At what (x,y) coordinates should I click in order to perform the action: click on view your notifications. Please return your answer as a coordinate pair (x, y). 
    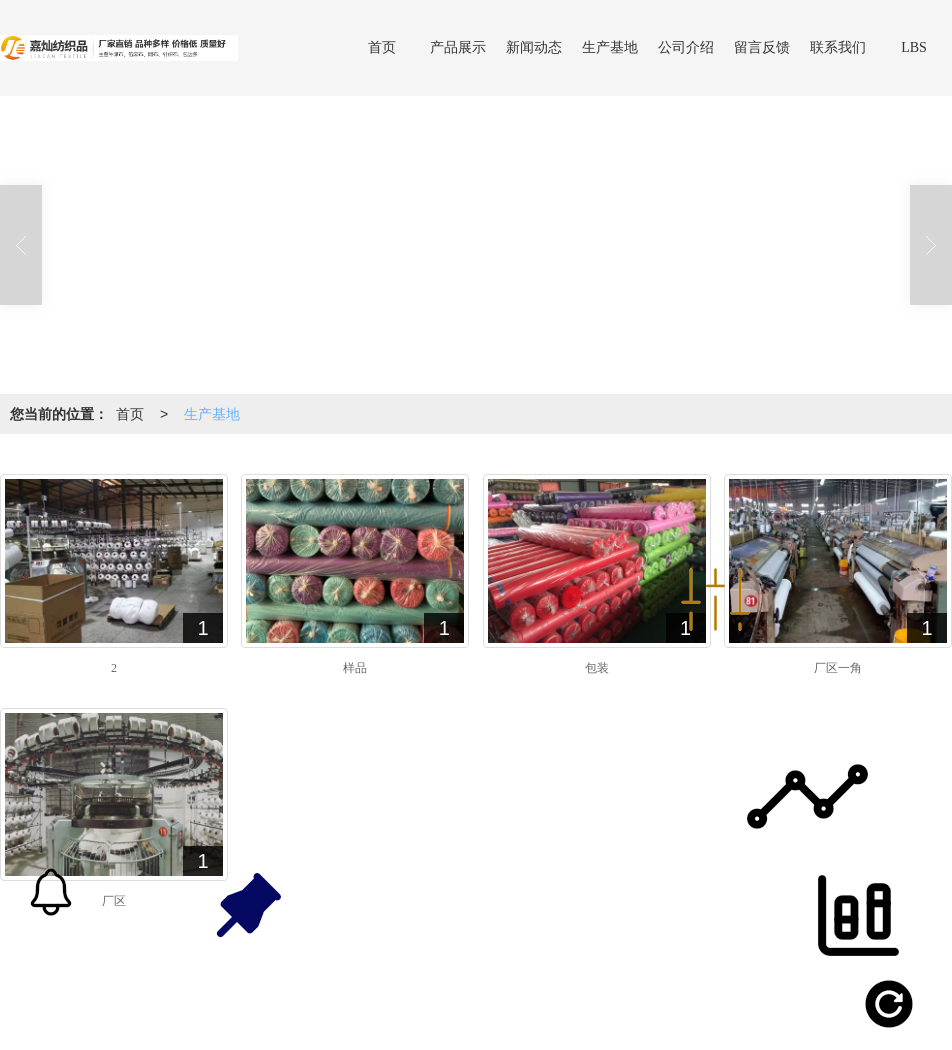
    Looking at the image, I should click on (51, 892).